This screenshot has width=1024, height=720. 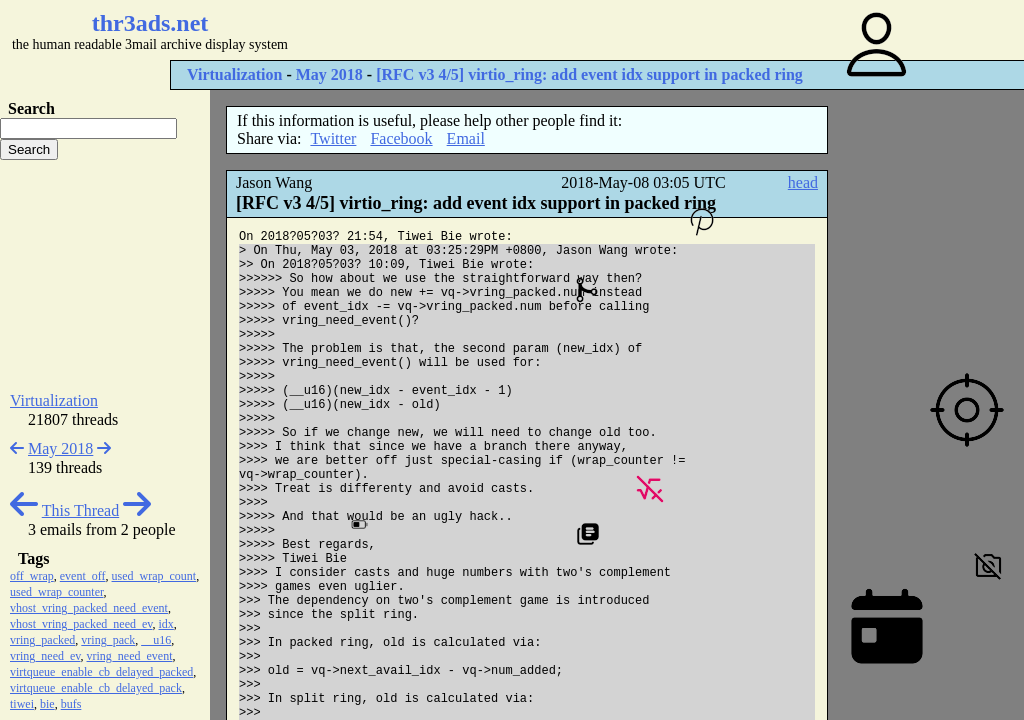 I want to click on view your profile, so click(x=876, y=44).